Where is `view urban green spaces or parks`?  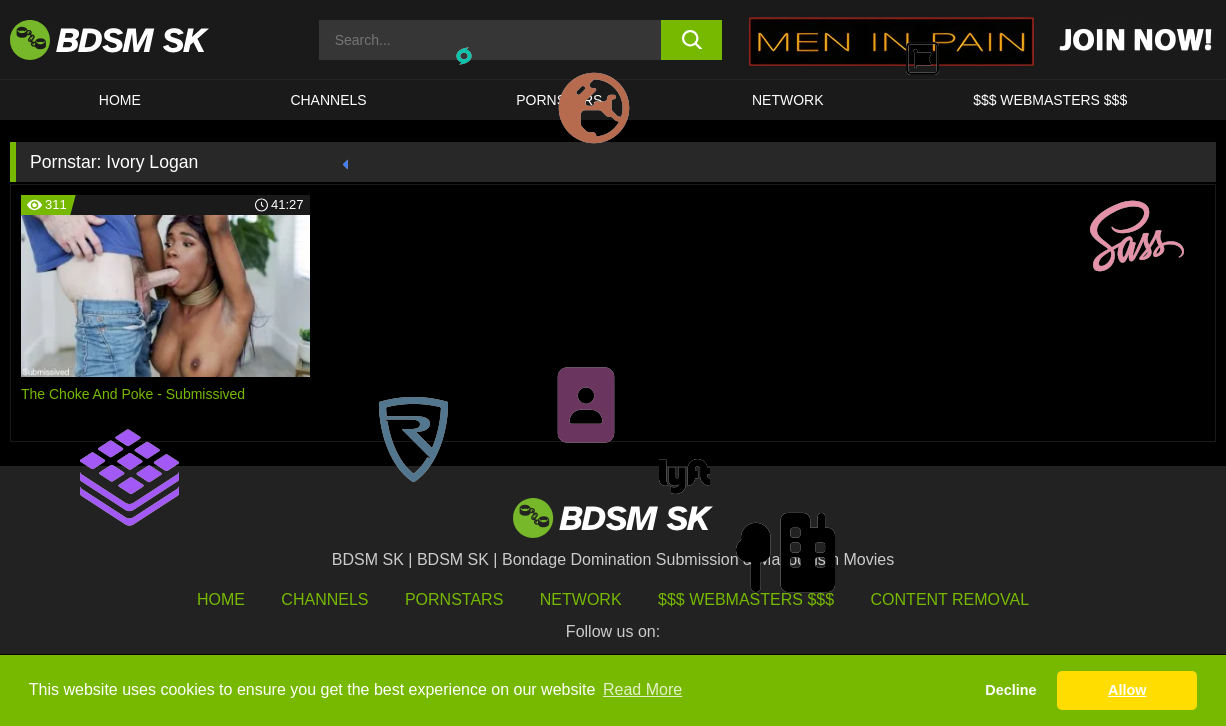 view urban green spaces or parks is located at coordinates (785, 552).